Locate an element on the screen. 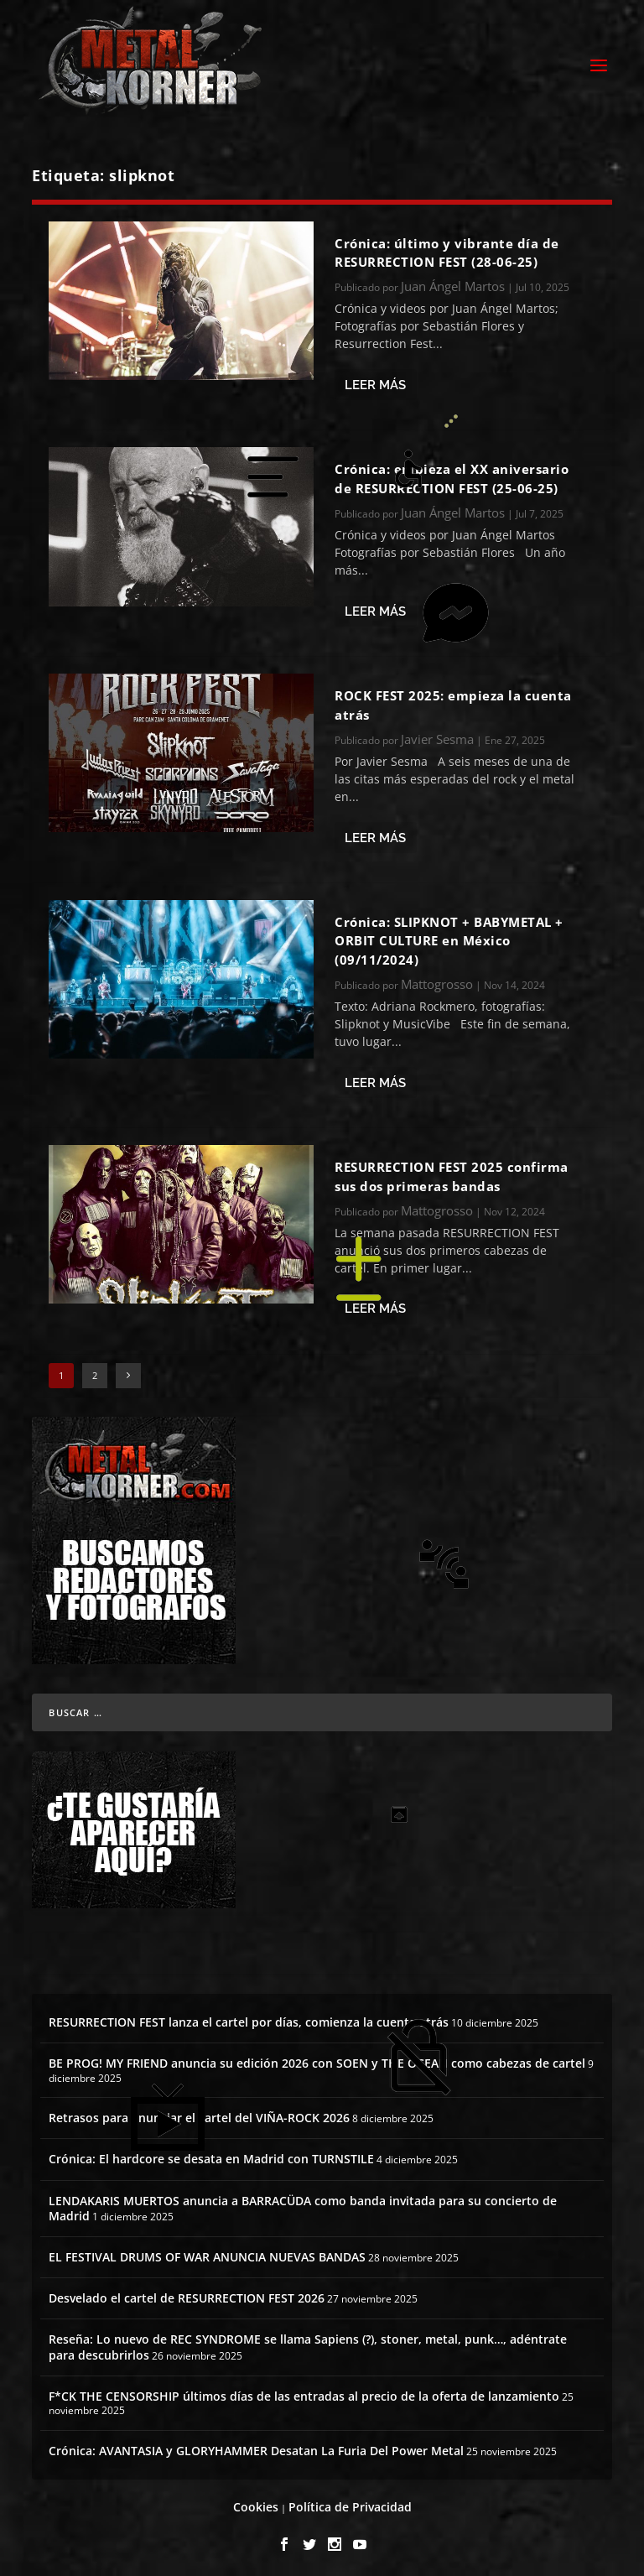 This screenshot has width=644, height=2576. open Facebook Messenger is located at coordinates (455, 612).